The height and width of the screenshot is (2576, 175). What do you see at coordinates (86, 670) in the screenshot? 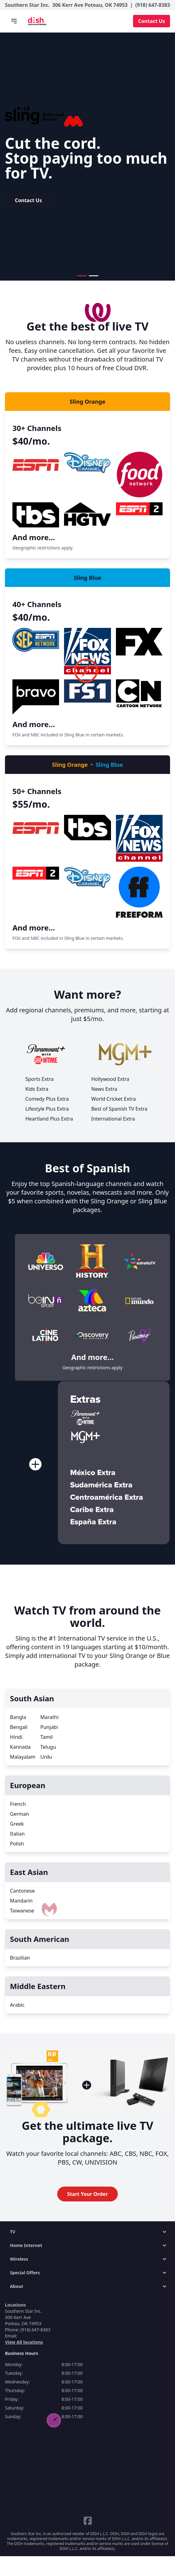
I see `socket.io branding or integration` at bounding box center [86, 670].